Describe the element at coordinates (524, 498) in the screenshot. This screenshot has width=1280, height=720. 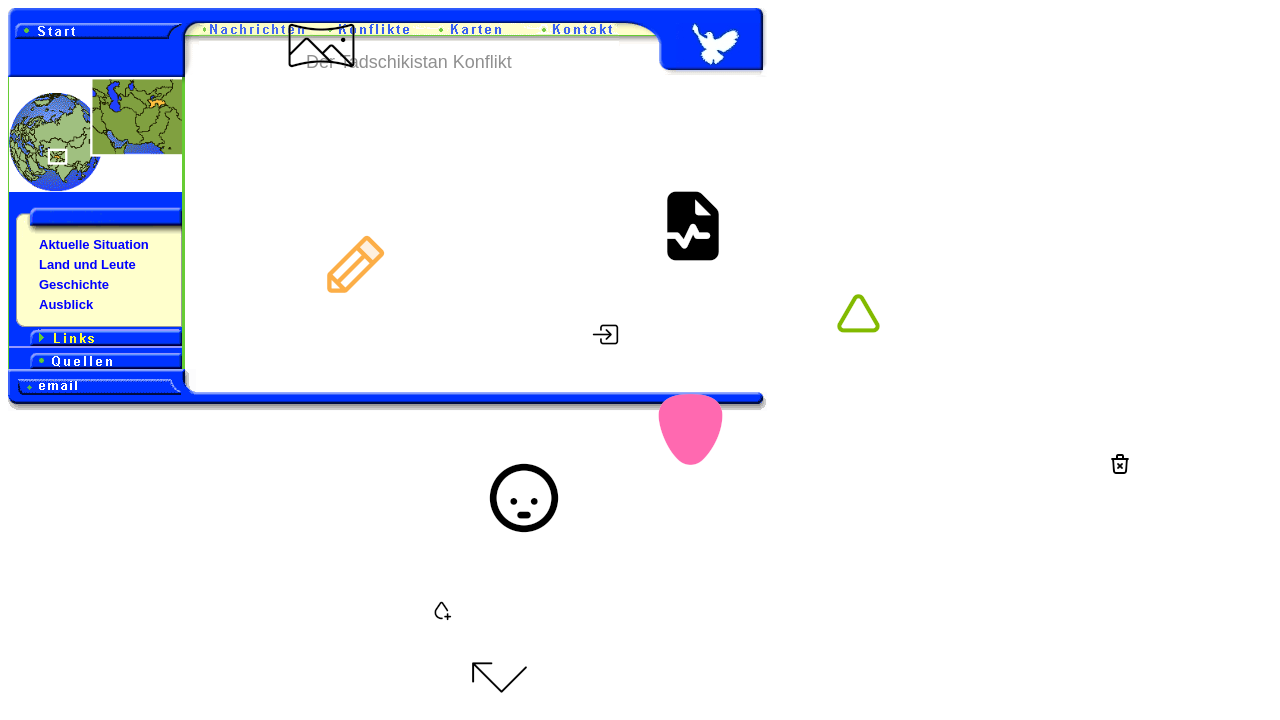
I see `indicates a sad or disappointed mood` at that location.